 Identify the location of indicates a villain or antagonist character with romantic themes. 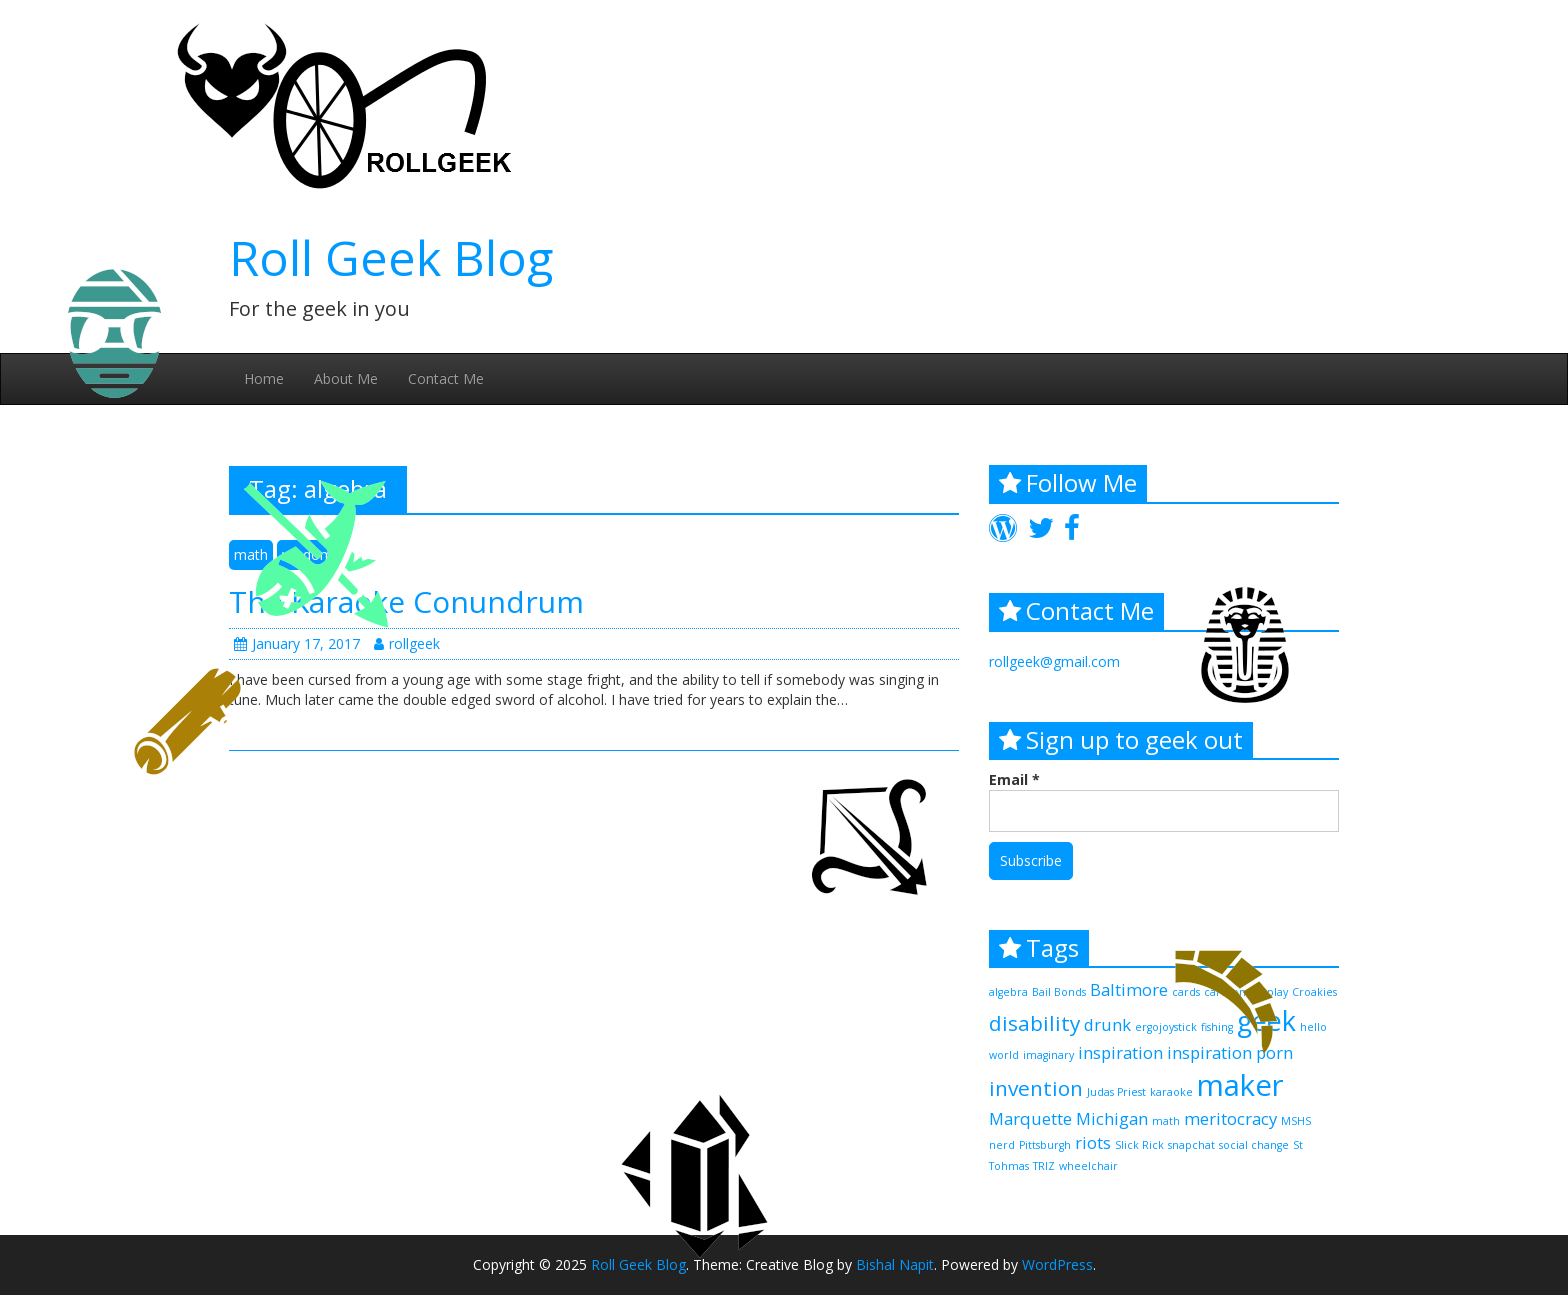
(232, 80).